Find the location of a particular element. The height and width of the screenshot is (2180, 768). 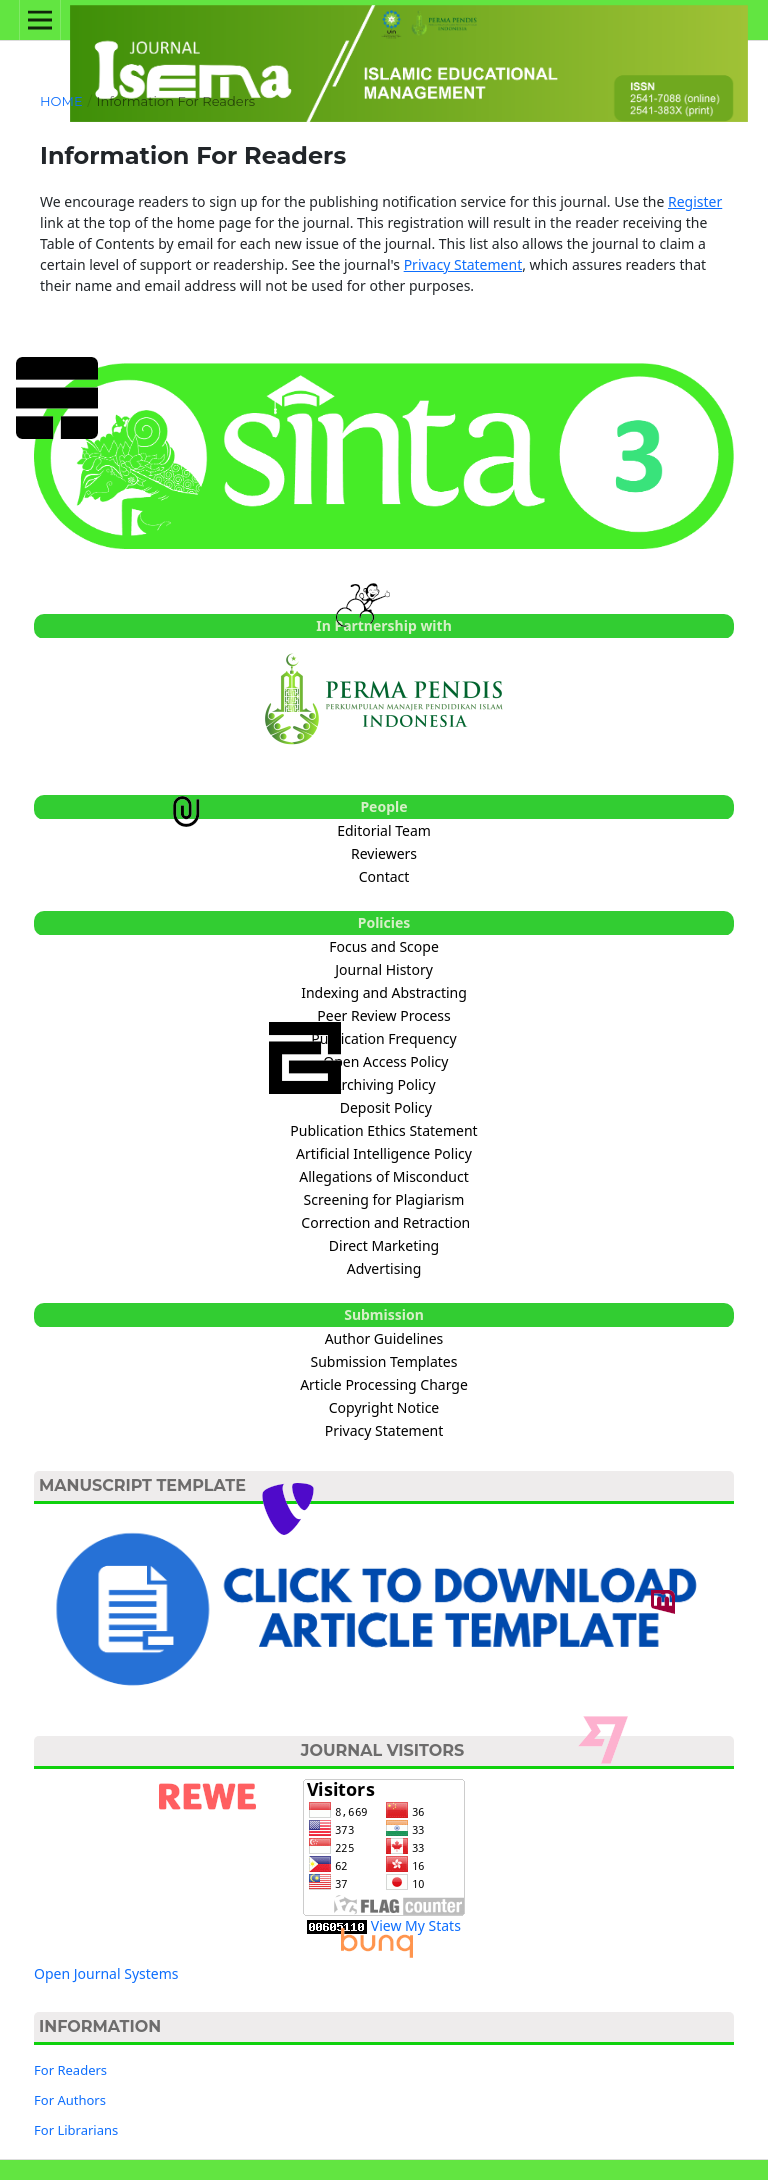

TYPO3 content management system logo is located at coordinates (288, 1509).